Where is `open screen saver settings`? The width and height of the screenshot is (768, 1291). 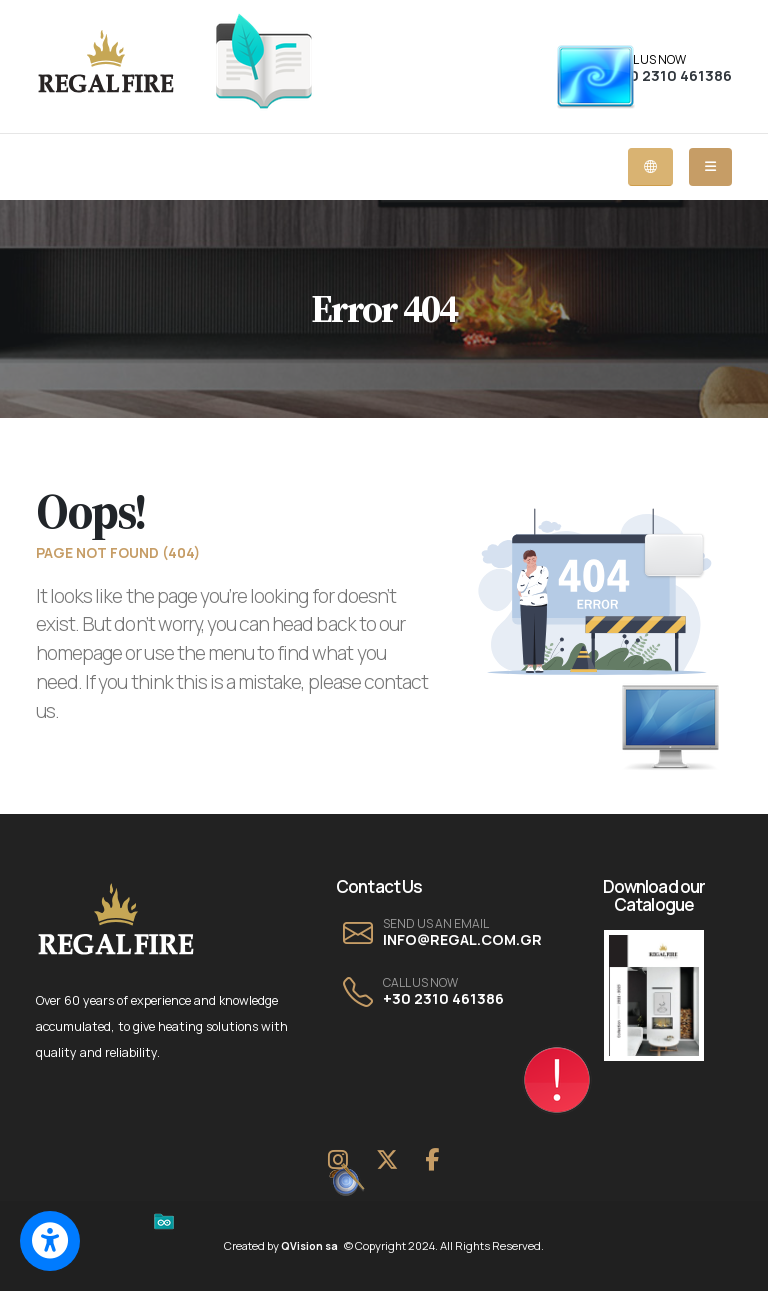
open screen saver settings is located at coordinates (595, 77).